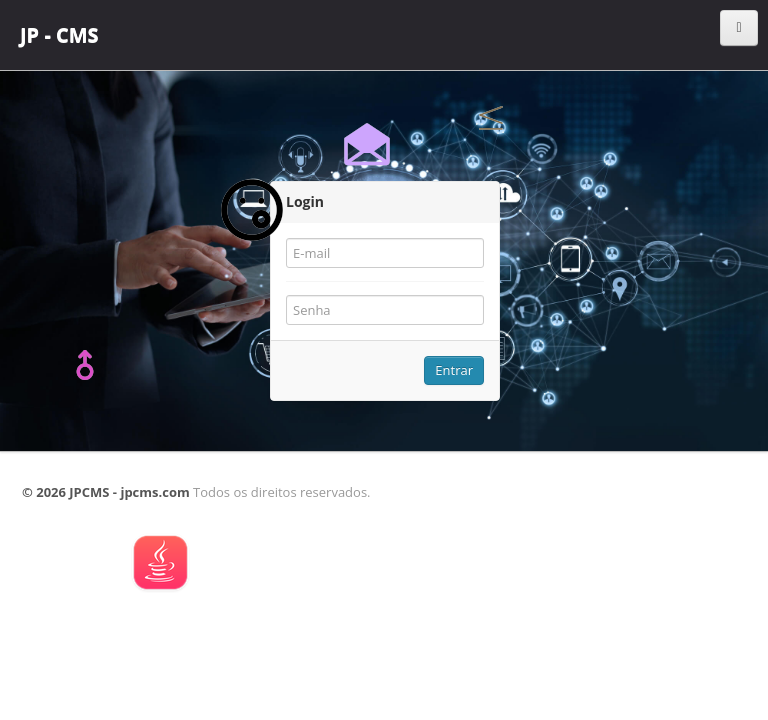 The height and width of the screenshot is (720, 768). I want to click on swipe up to continue or dismiss, so click(85, 365).